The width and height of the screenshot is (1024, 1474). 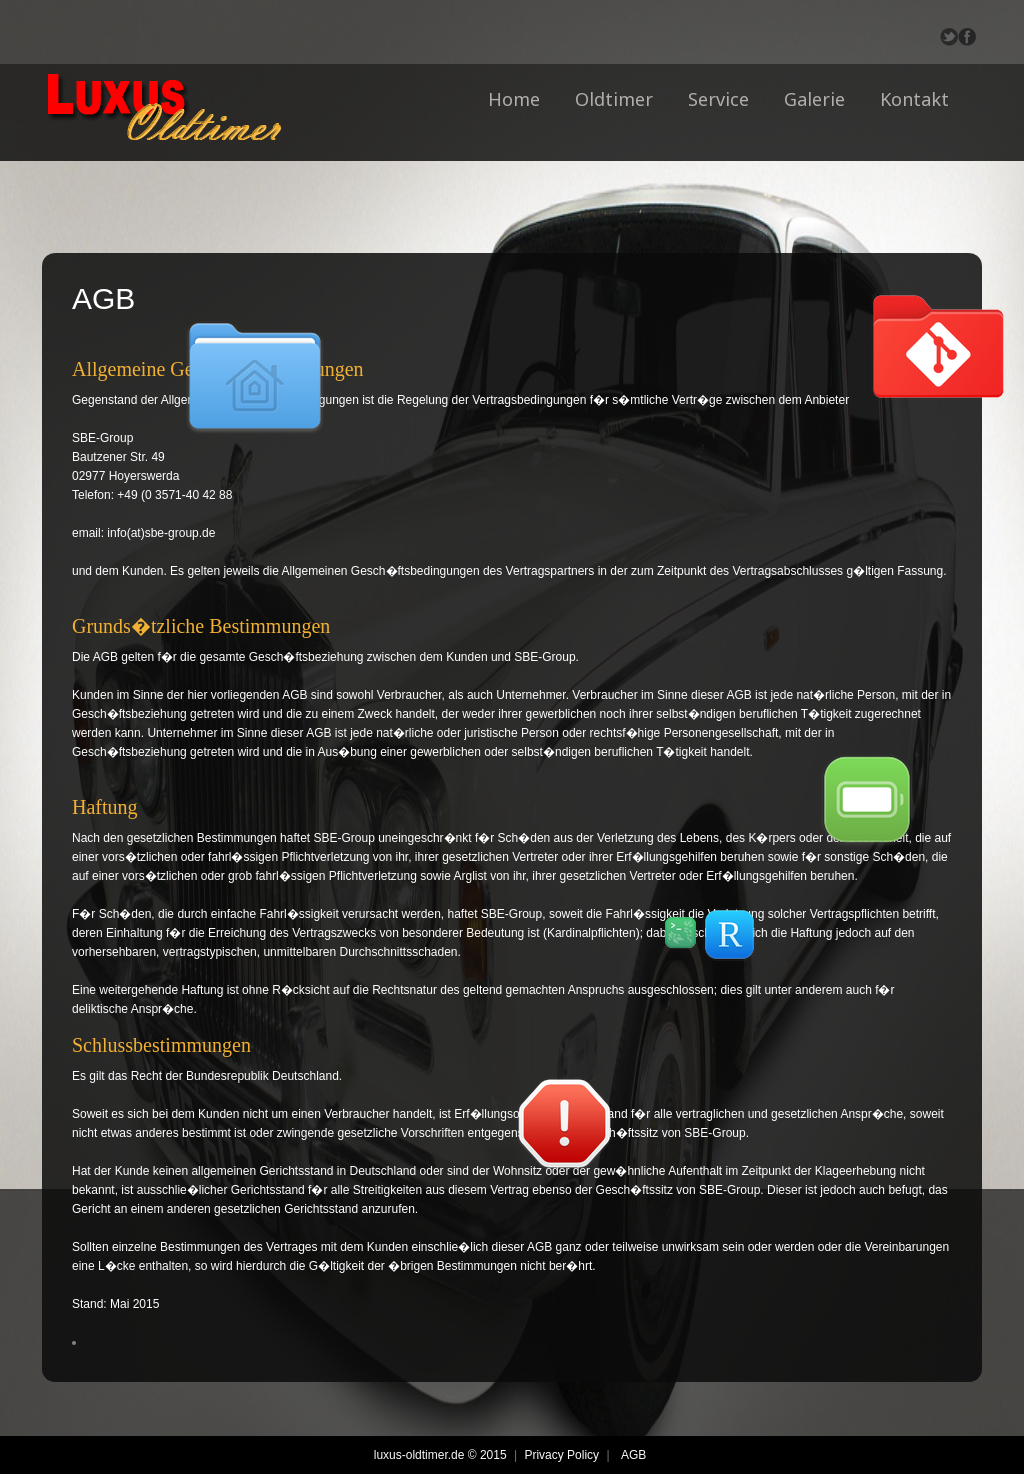 I want to click on indicates a critical error or warning that requires attention, so click(x=564, y=1123).